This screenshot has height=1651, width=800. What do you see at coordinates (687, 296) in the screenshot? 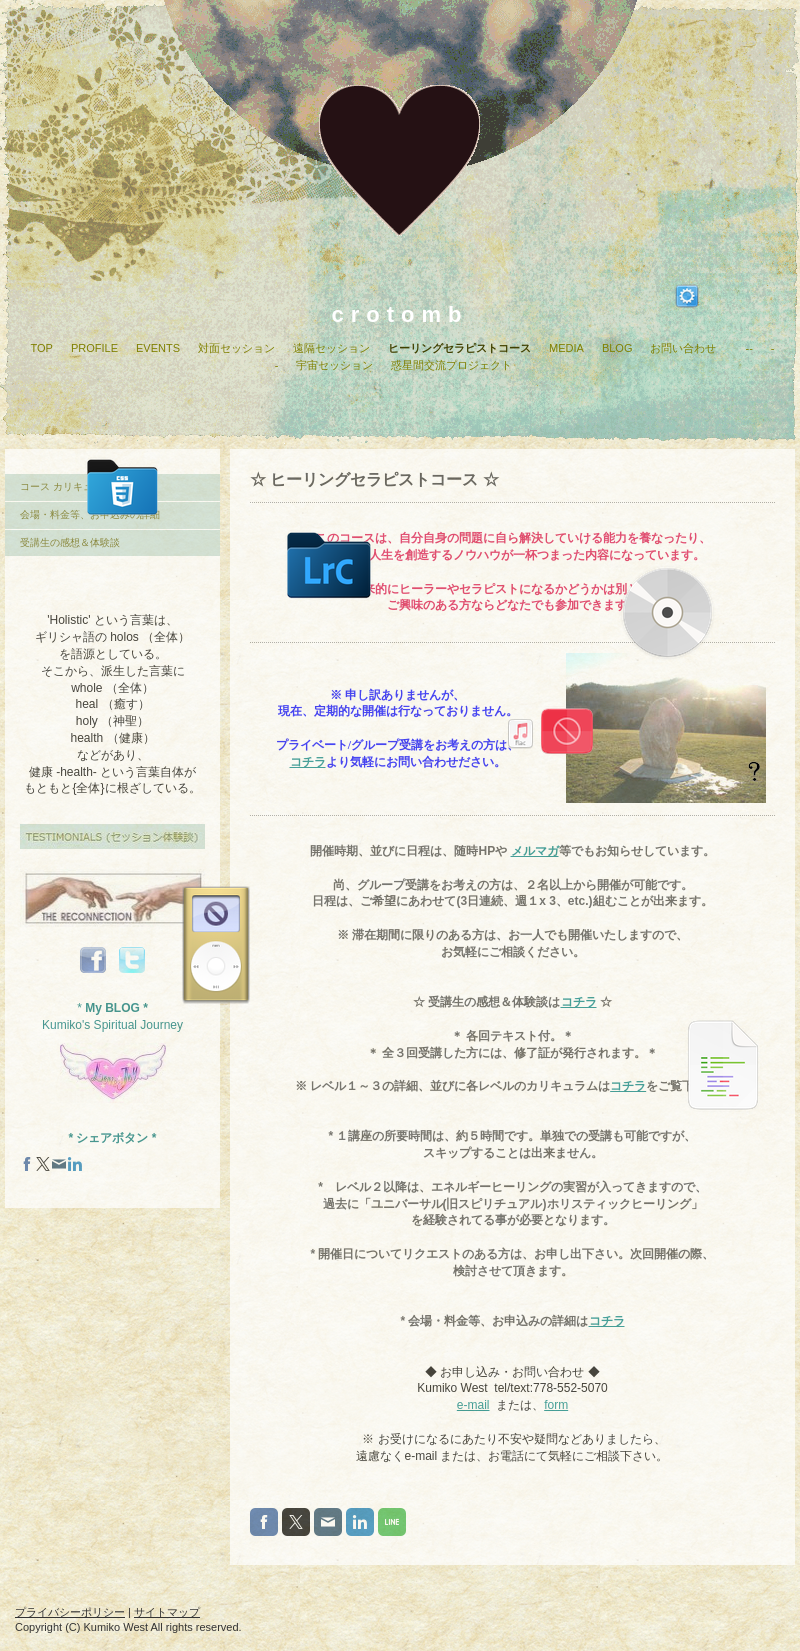
I see `windows executable file (.exe)` at bounding box center [687, 296].